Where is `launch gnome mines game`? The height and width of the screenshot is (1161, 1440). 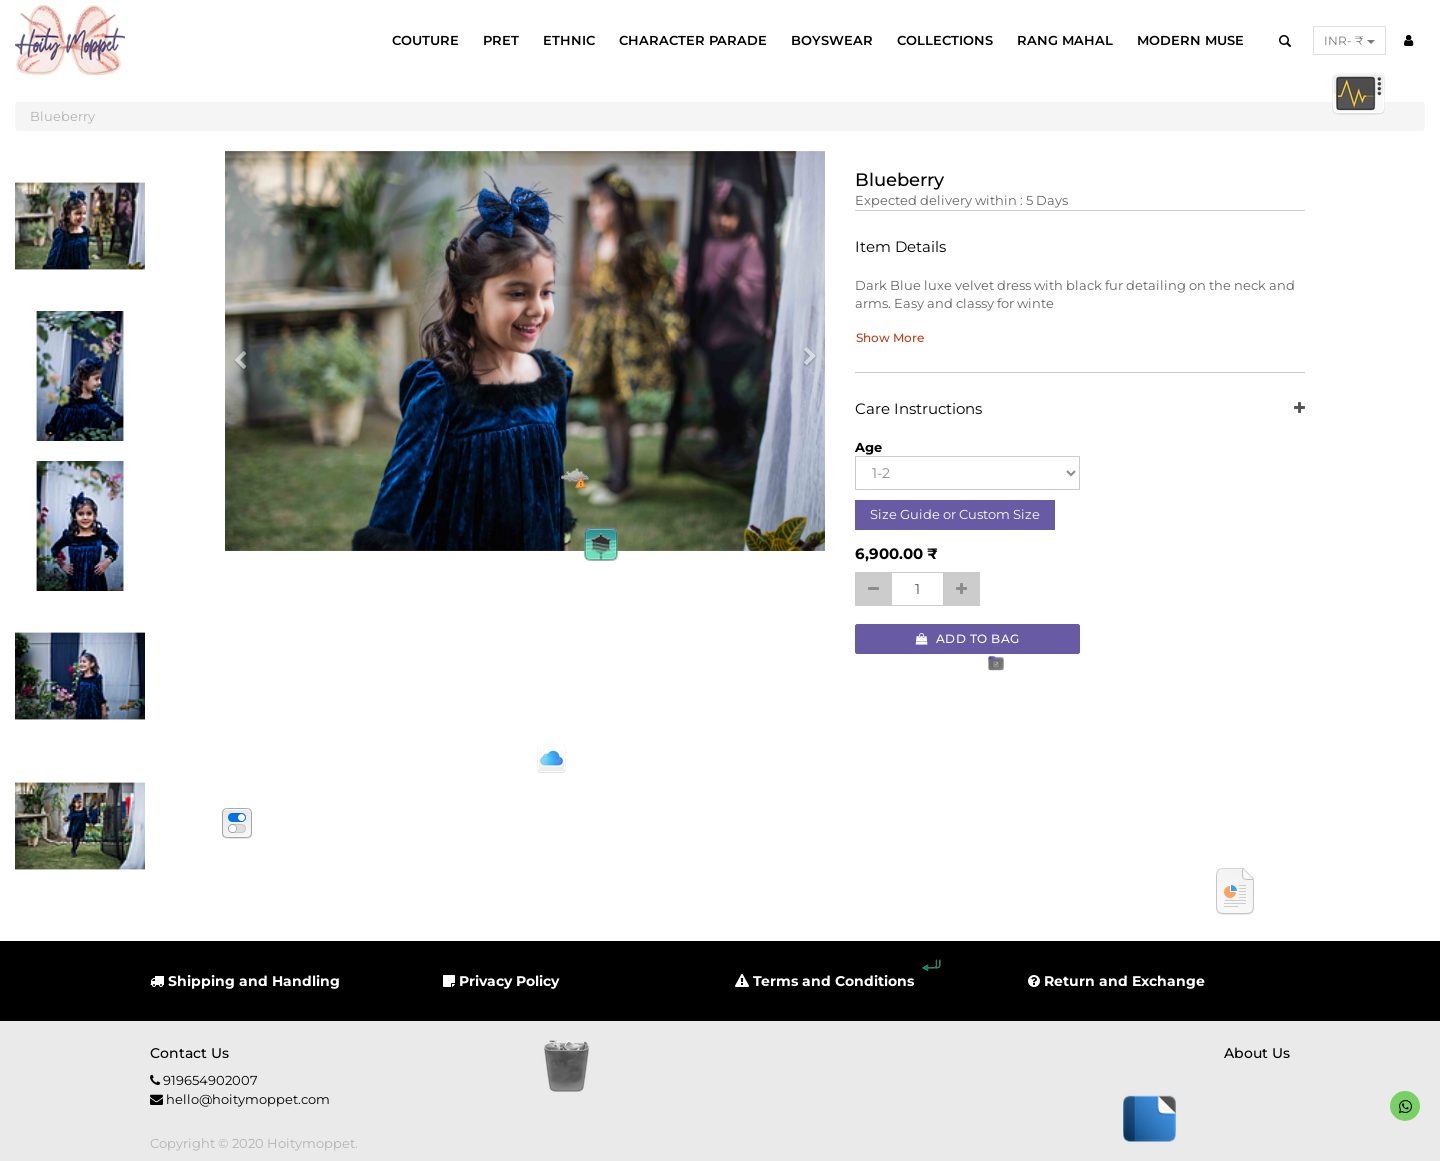 launch gnome mines game is located at coordinates (601, 544).